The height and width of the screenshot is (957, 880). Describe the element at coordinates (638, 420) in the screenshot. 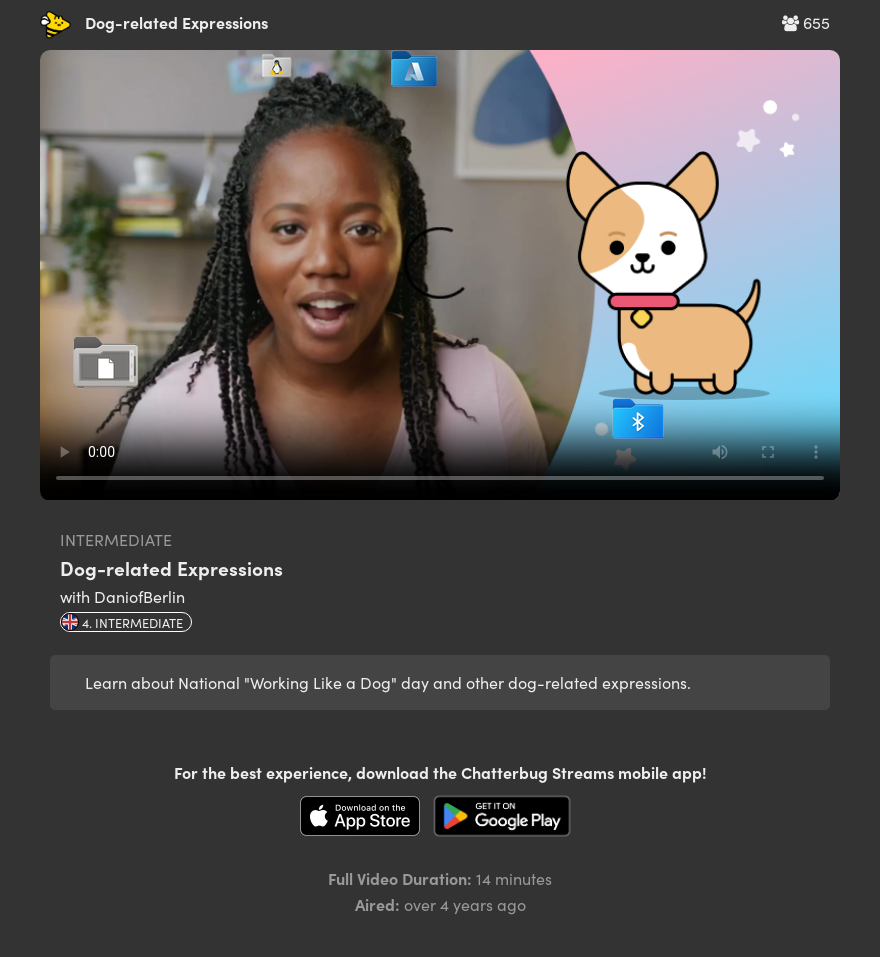

I see `open bluetooth file transfers folder` at that location.